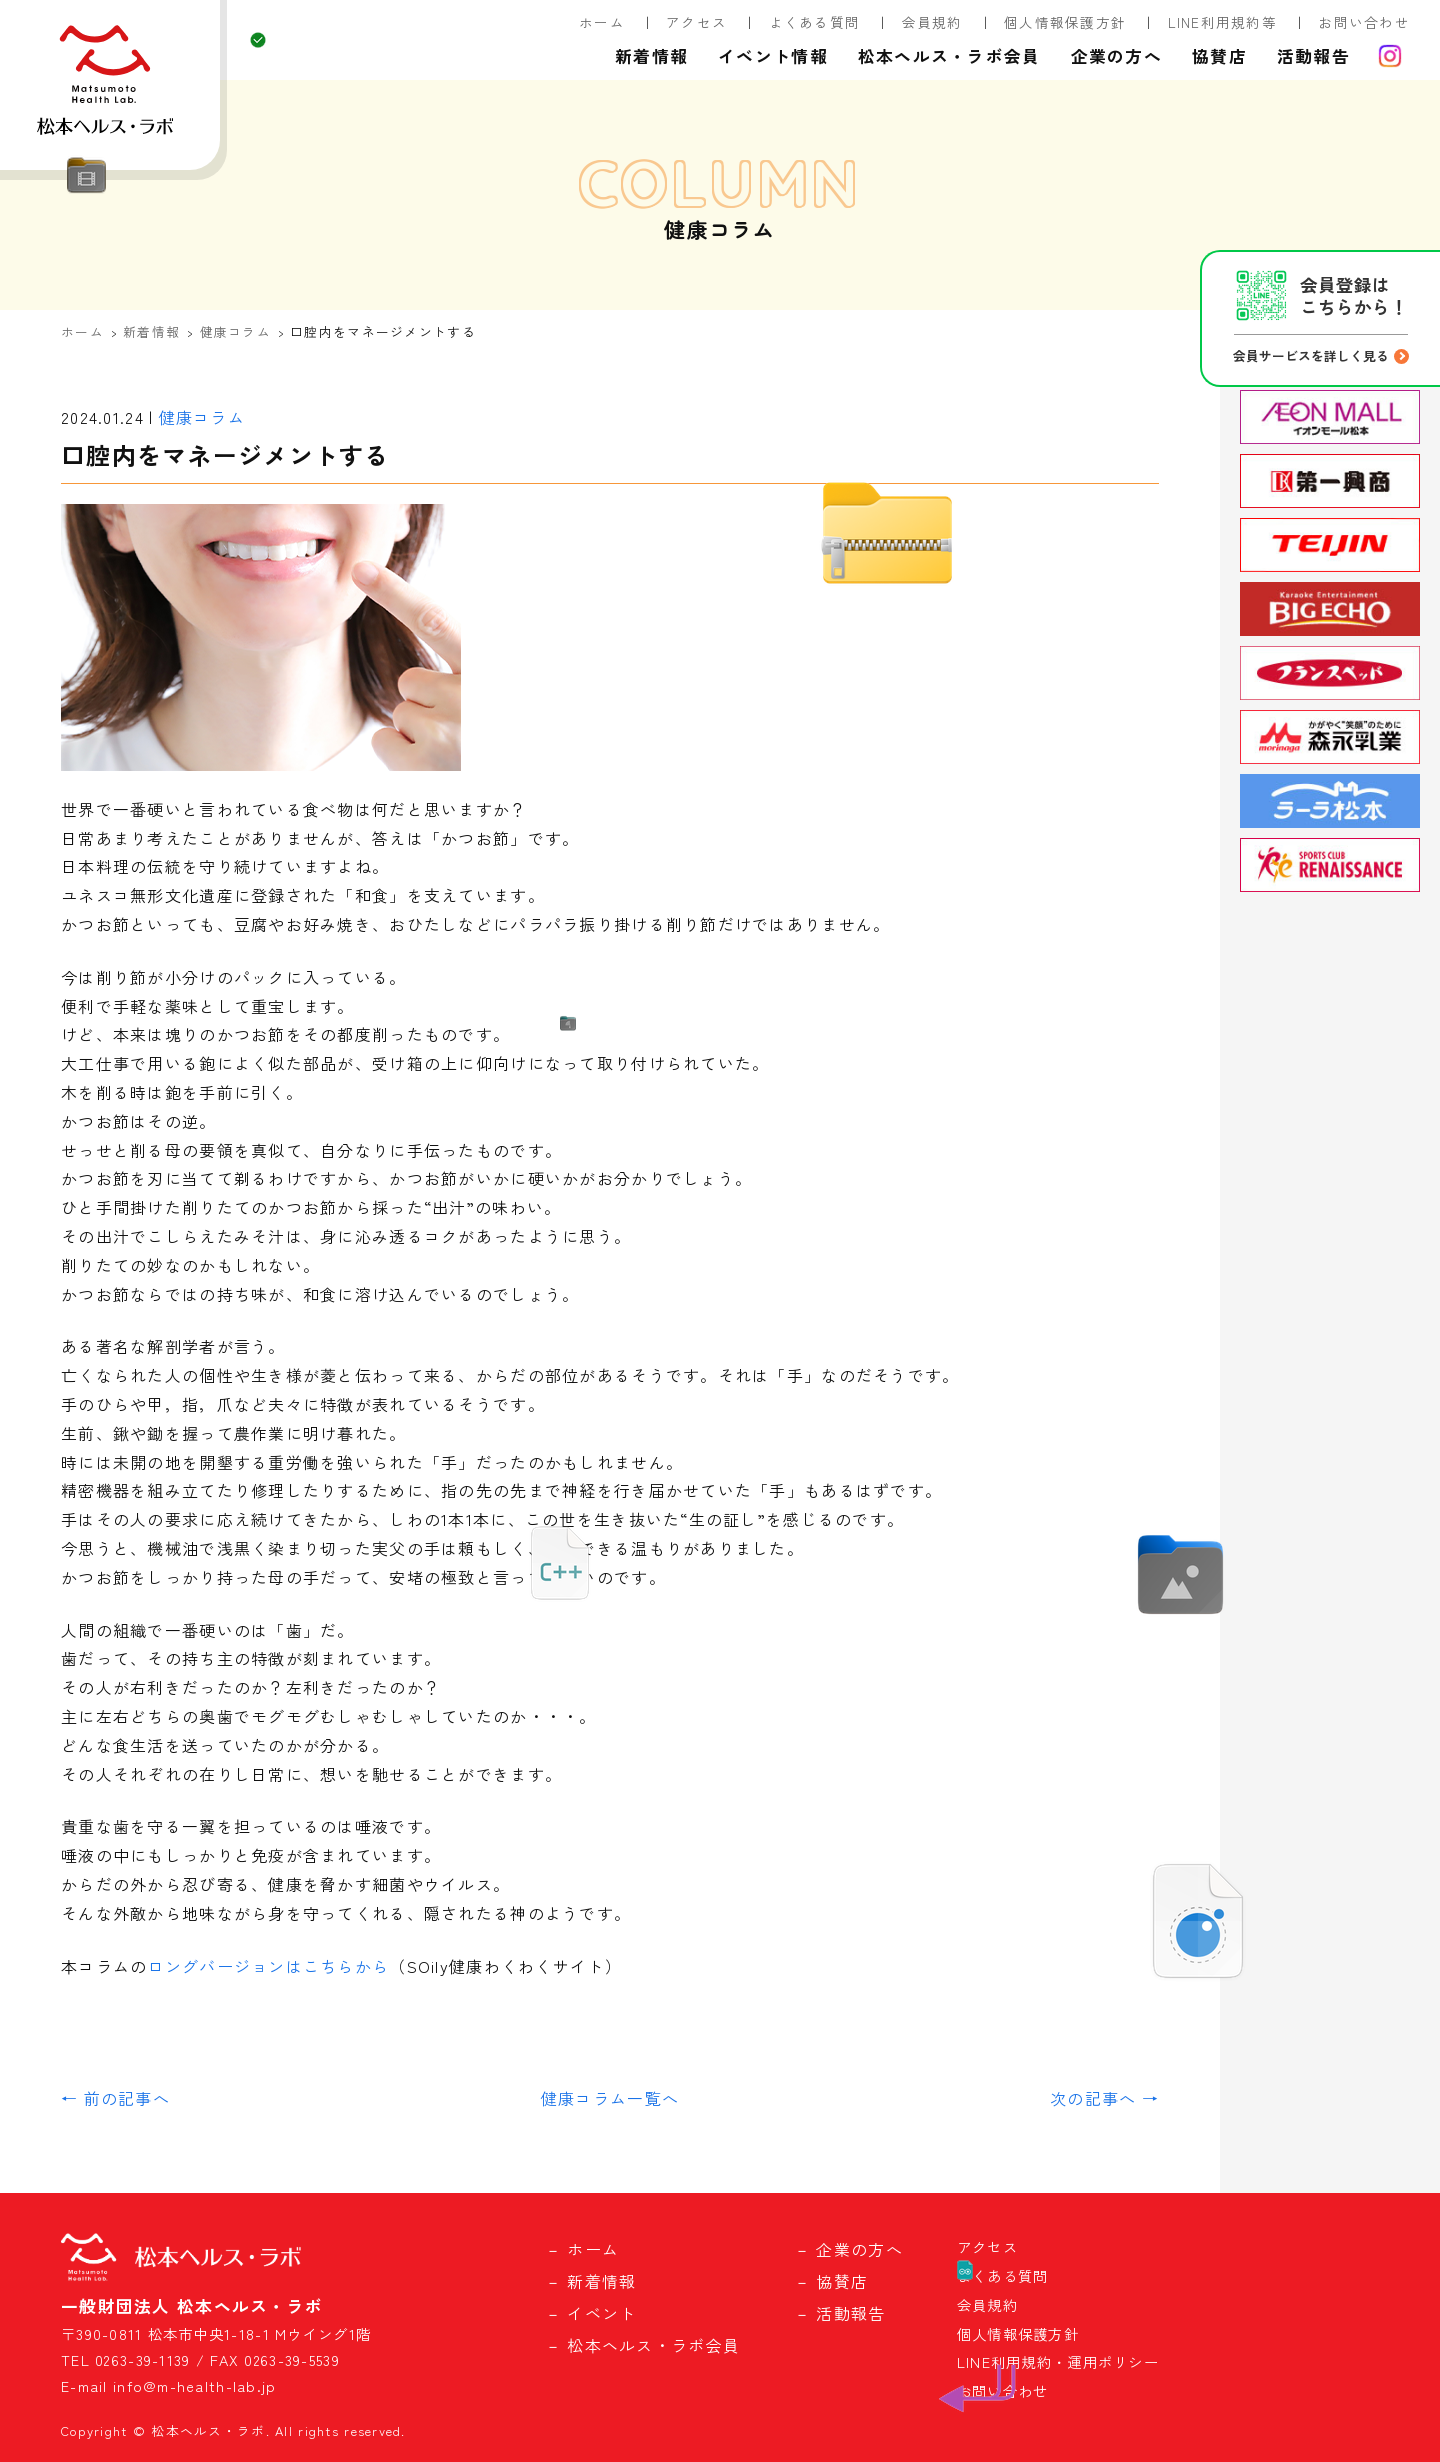  Describe the element at coordinates (560, 1563) in the screenshot. I see `a C++ source code file` at that location.